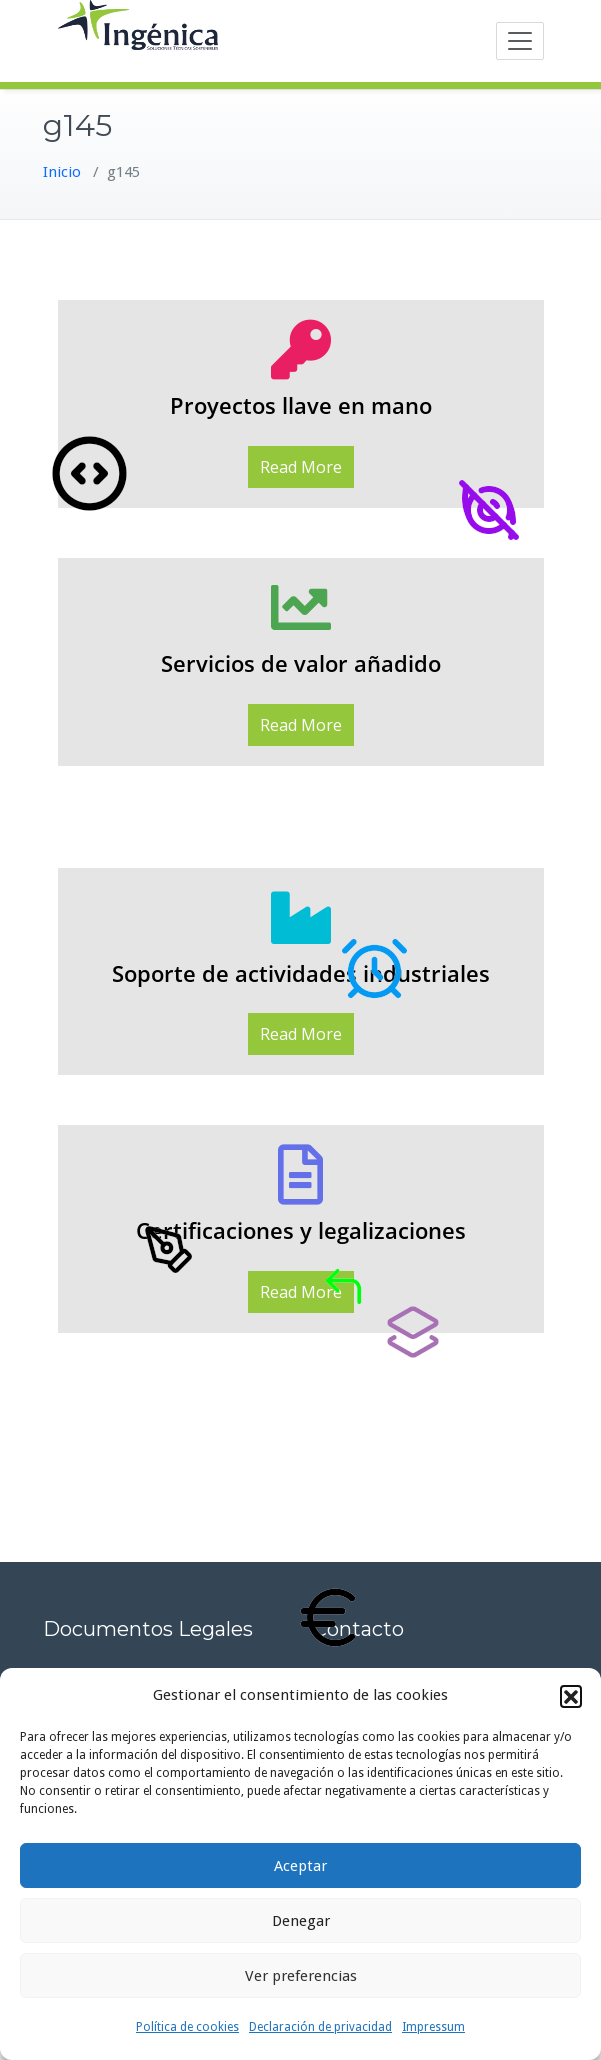  What do you see at coordinates (413, 1332) in the screenshot?
I see `view or manage layers` at bounding box center [413, 1332].